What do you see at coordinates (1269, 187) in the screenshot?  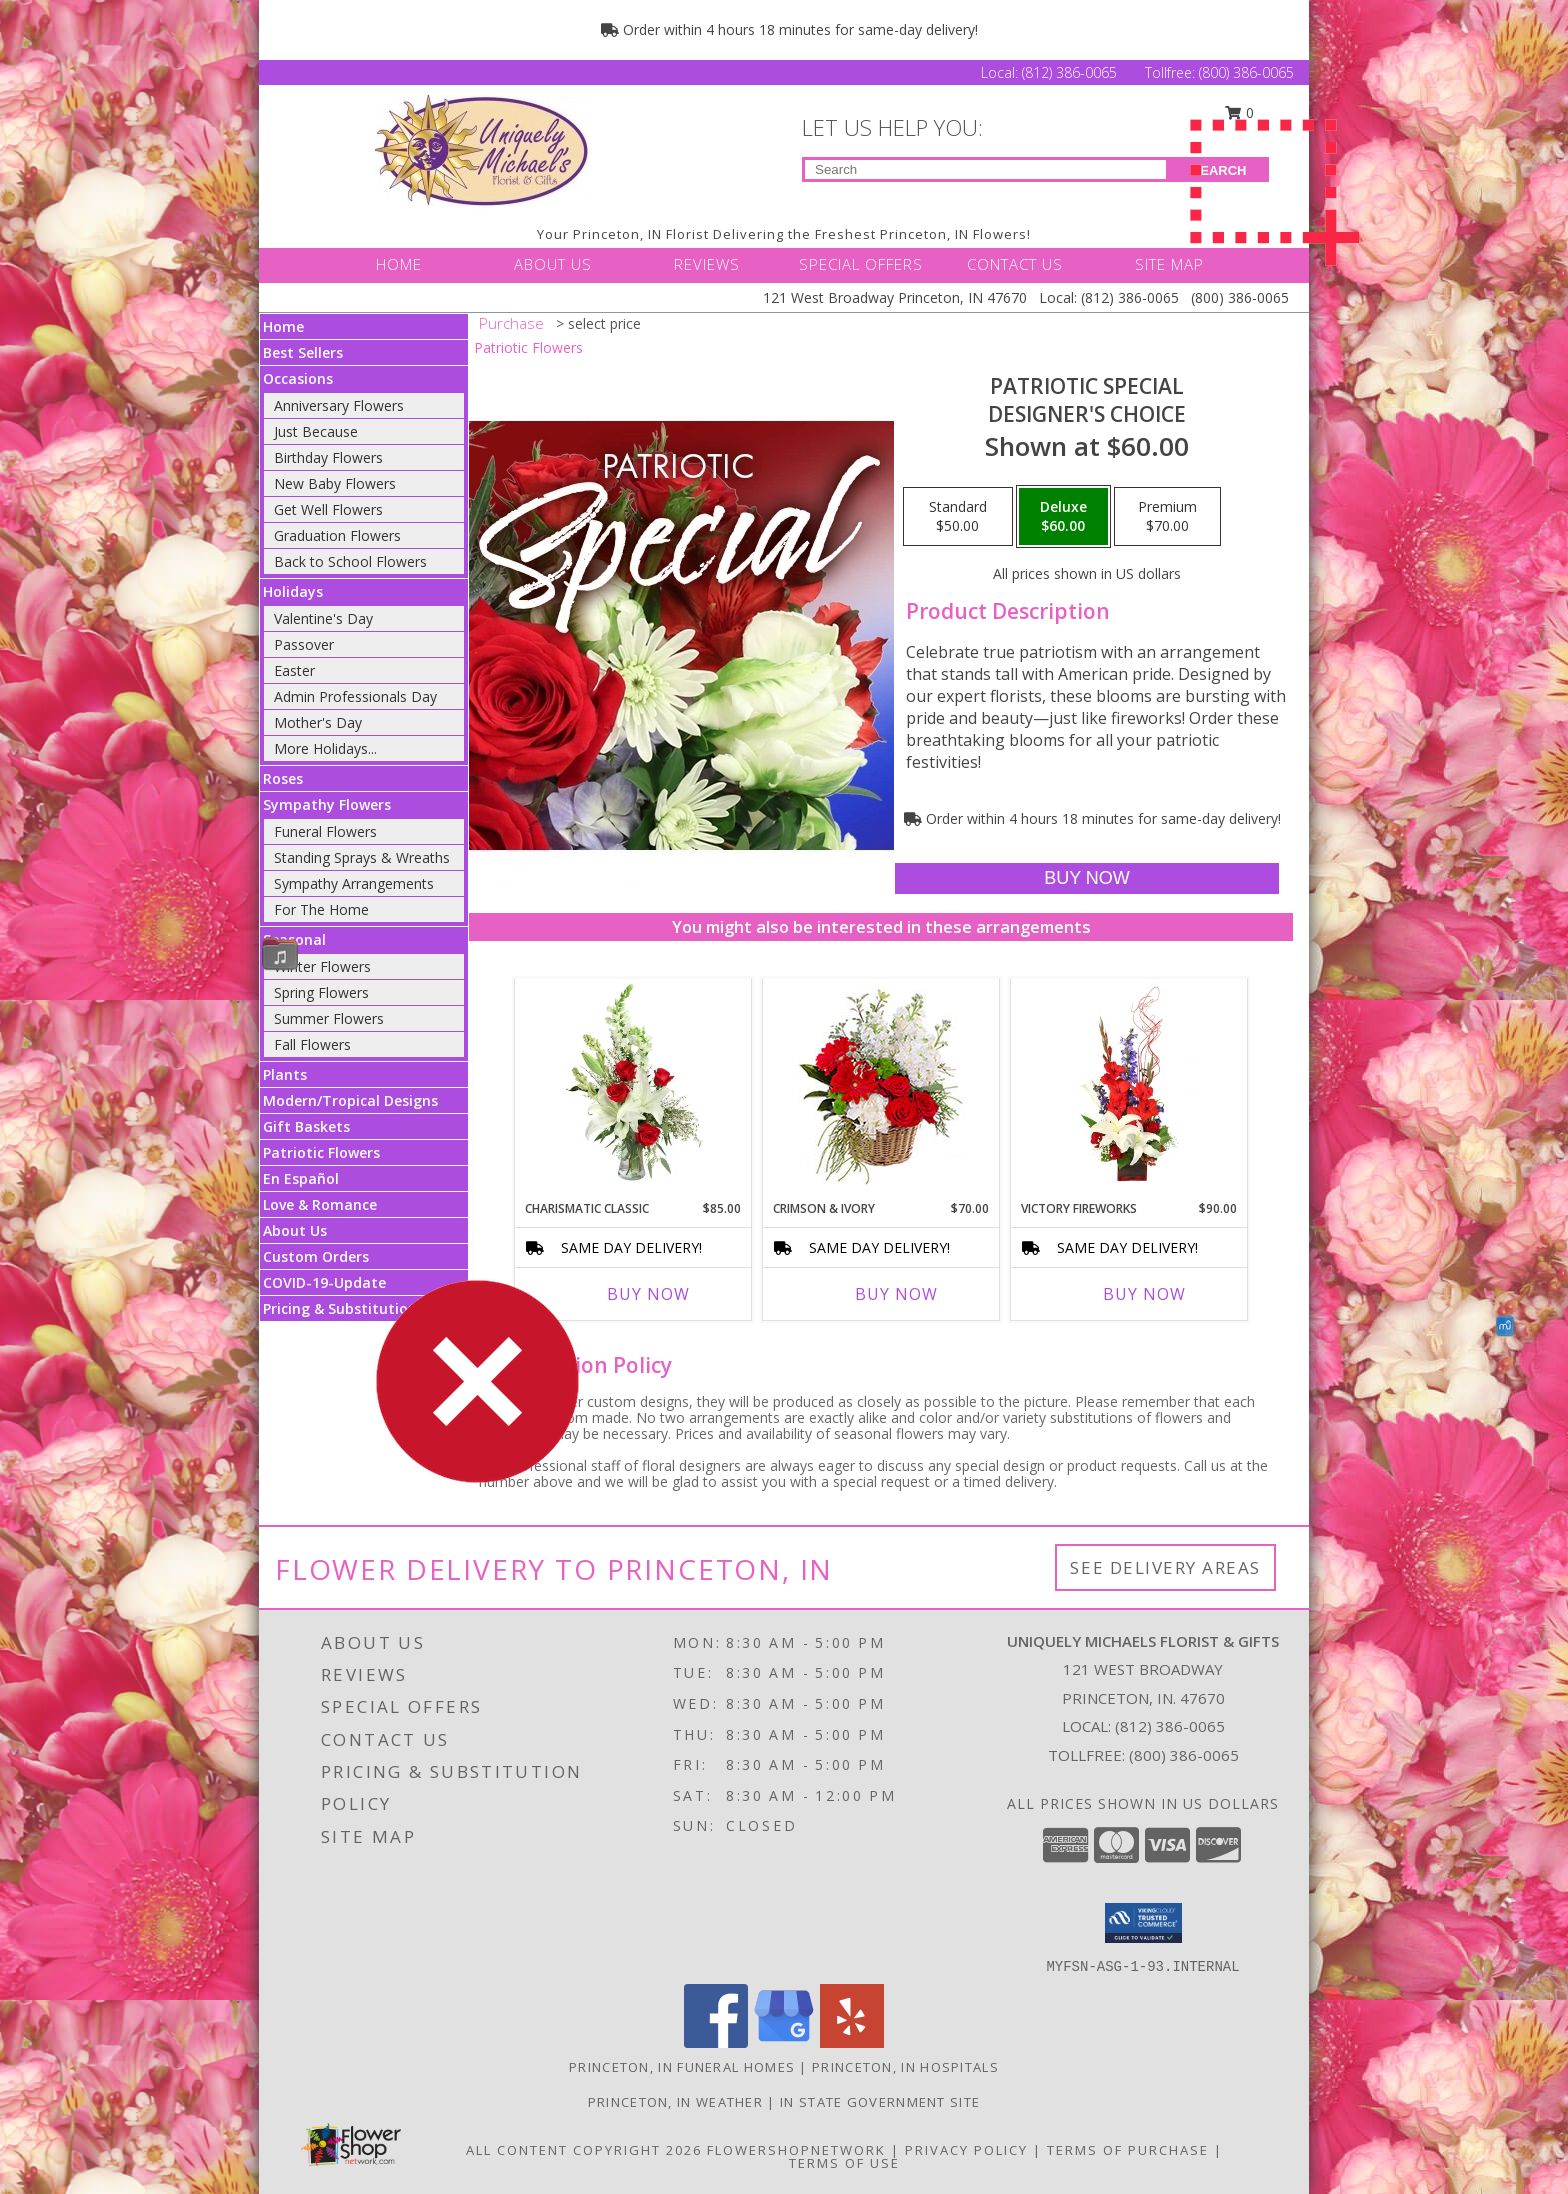 I see `take a screenshot of a selected area` at bounding box center [1269, 187].